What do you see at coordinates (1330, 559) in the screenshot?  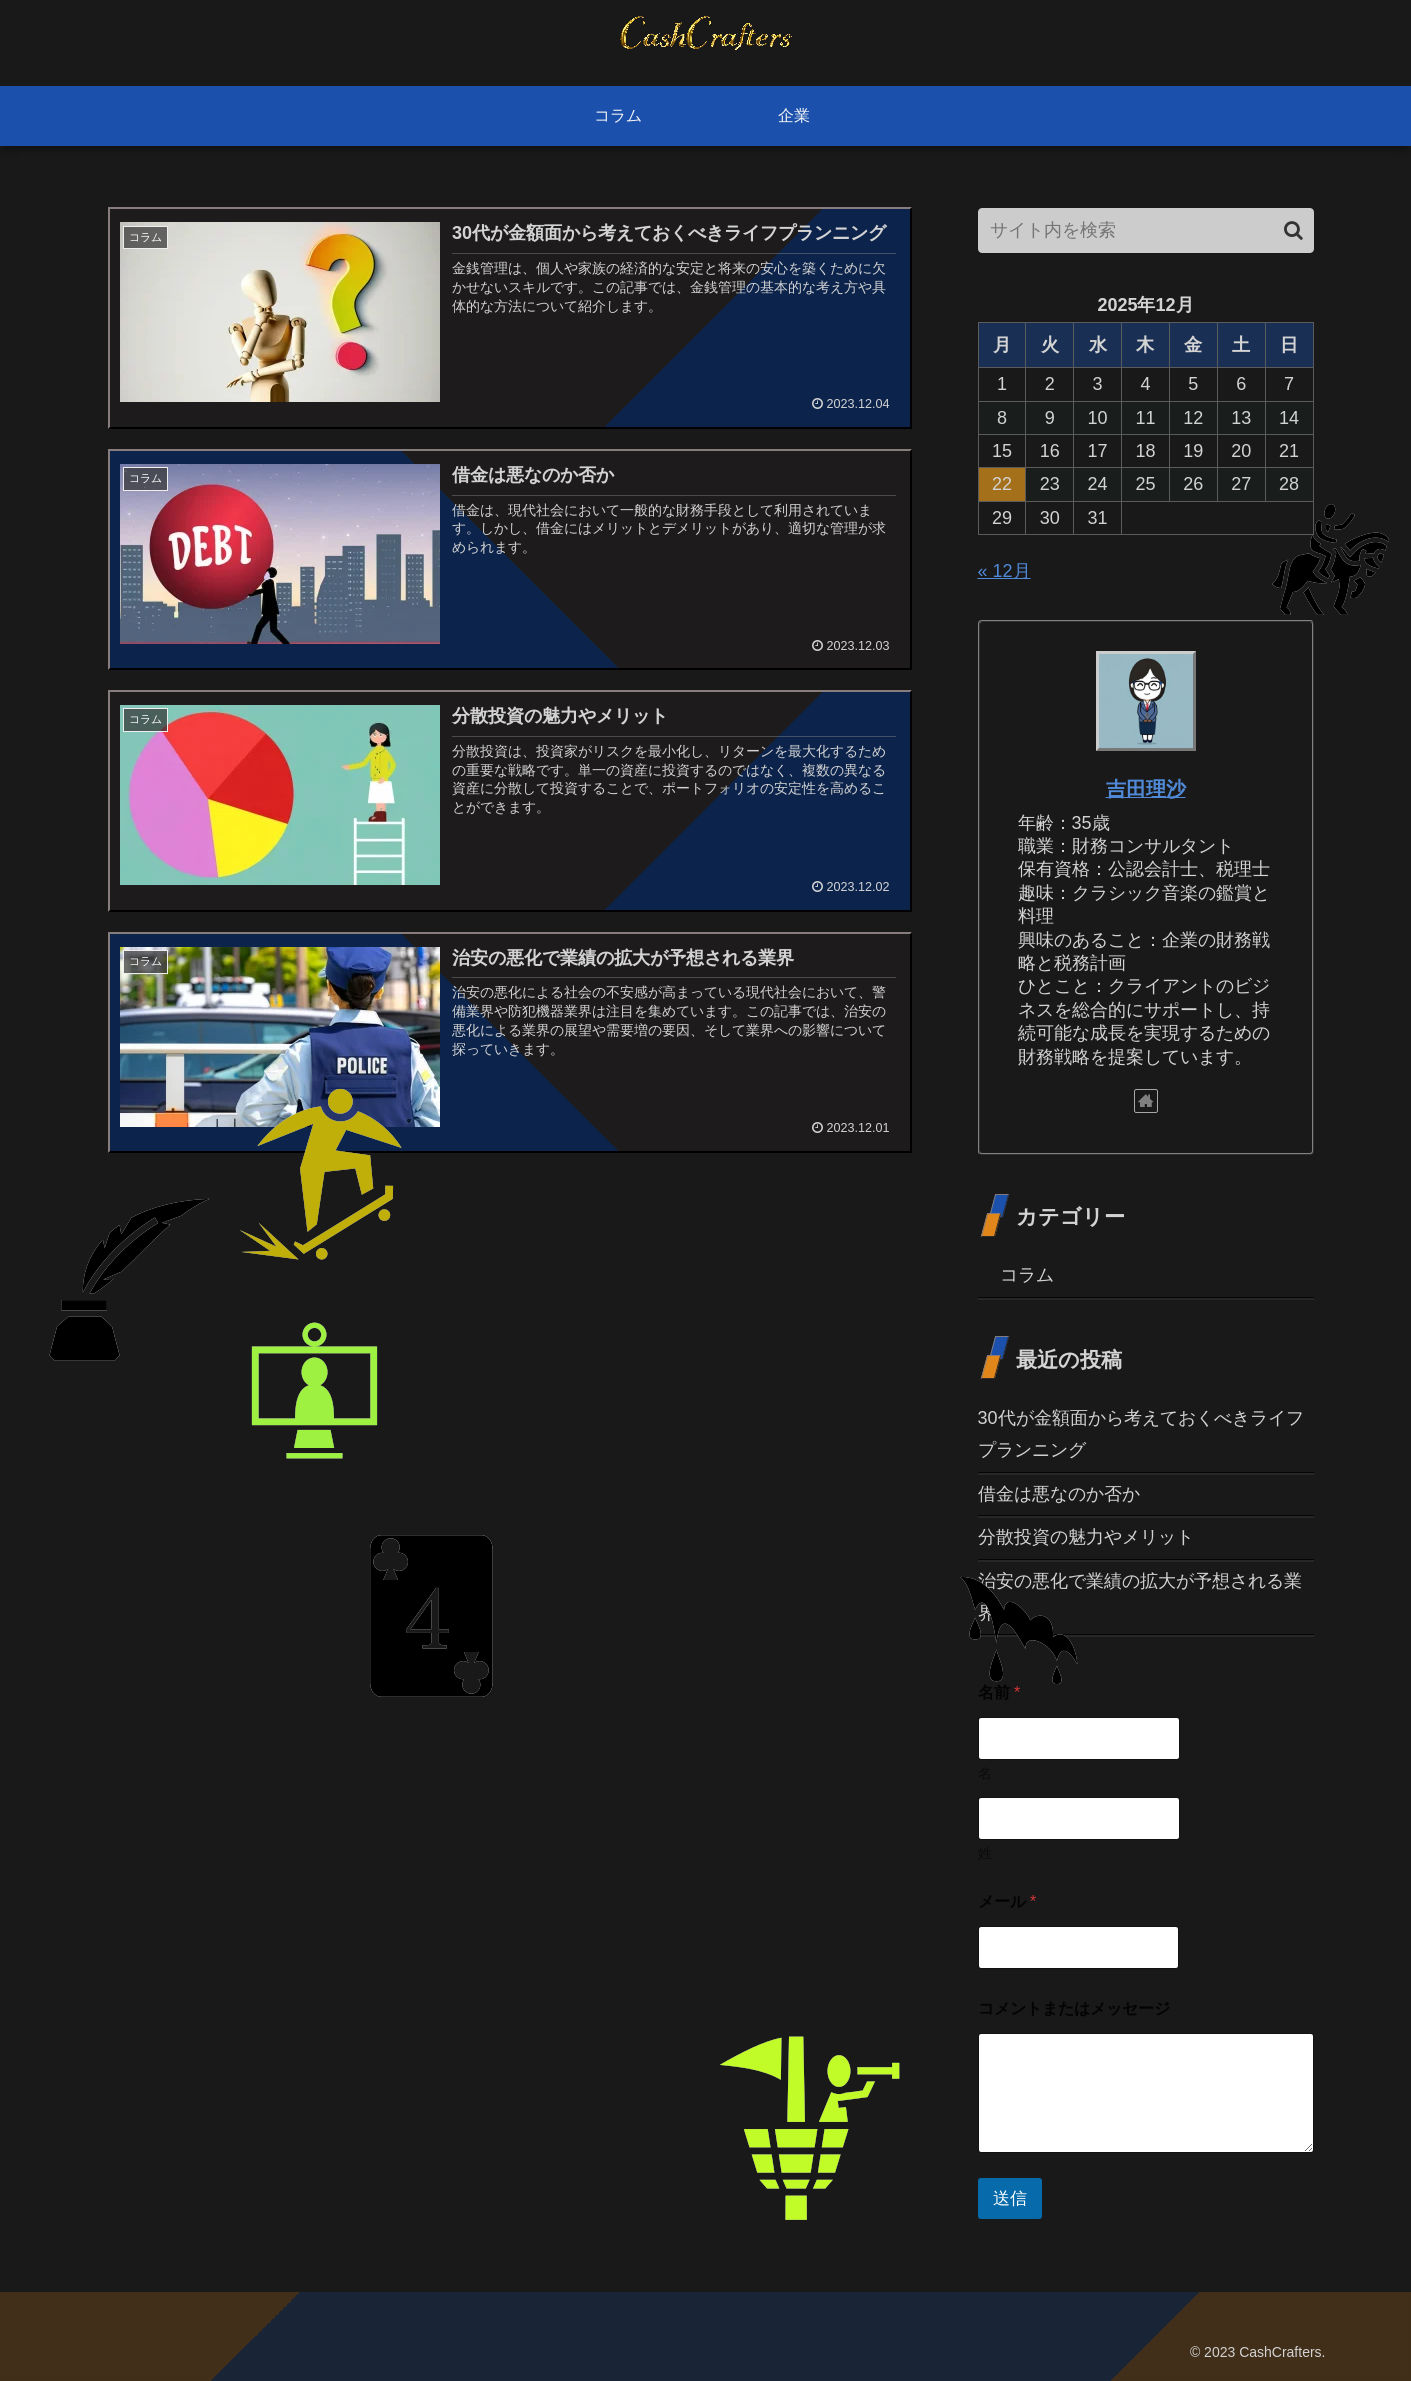 I see `select cavalry unit type` at bounding box center [1330, 559].